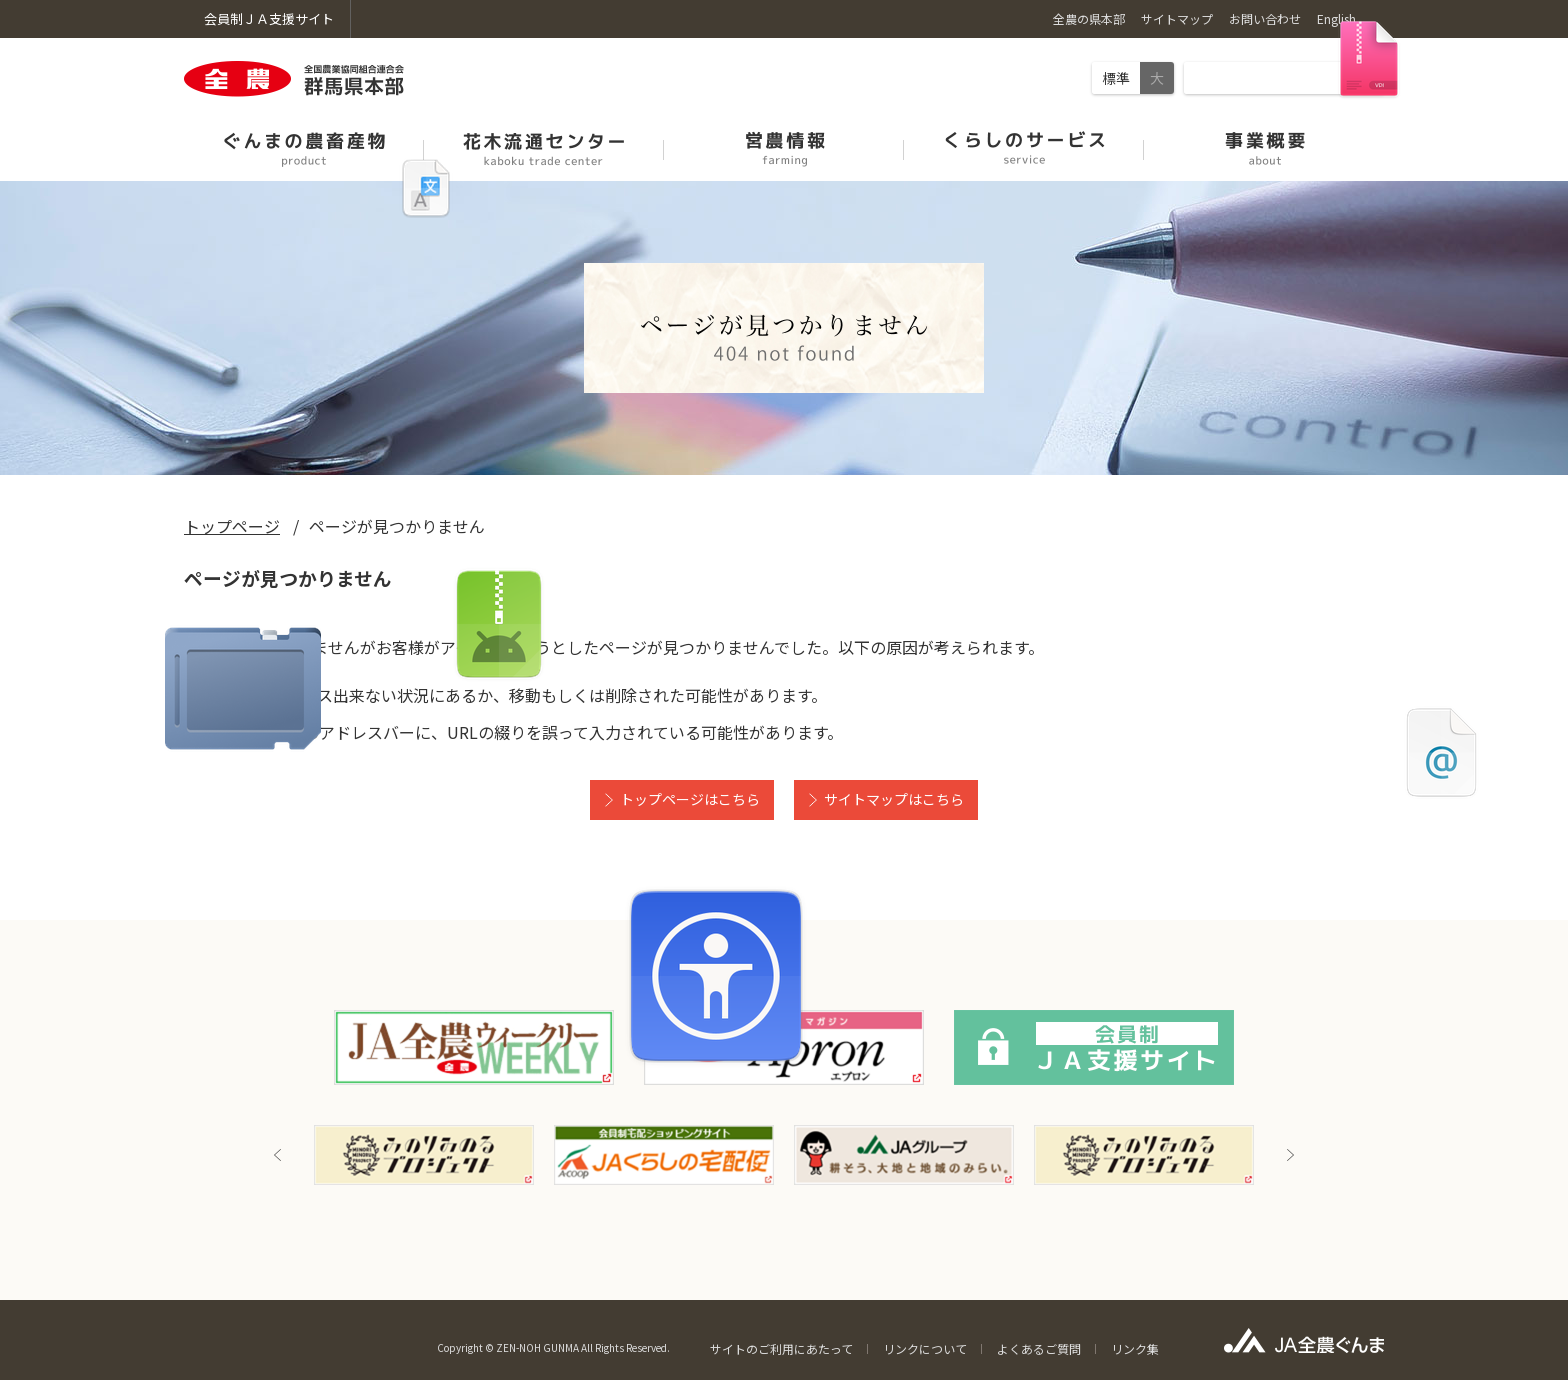 This screenshot has width=1568, height=1380. What do you see at coordinates (1441, 752) in the screenshot?
I see `an email message file or .eml attachment` at bounding box center [1441, 752].